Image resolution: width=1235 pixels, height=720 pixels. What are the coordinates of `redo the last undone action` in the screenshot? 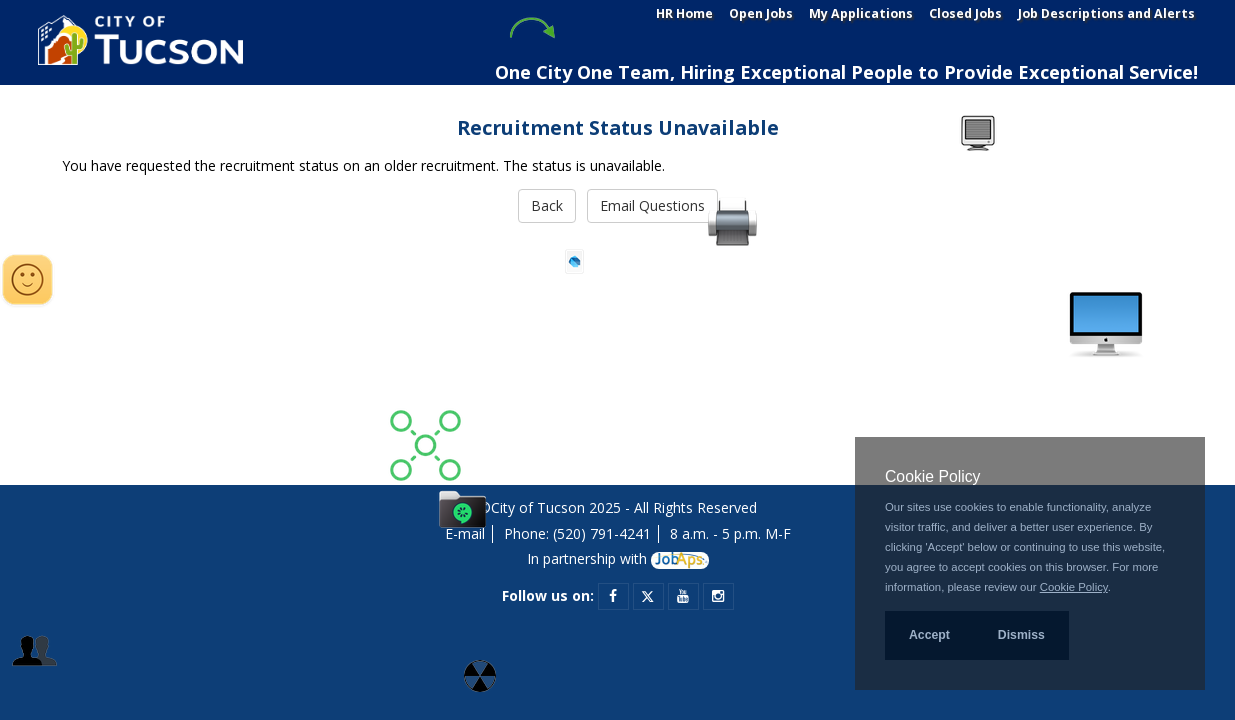 It's located at (532, 27).